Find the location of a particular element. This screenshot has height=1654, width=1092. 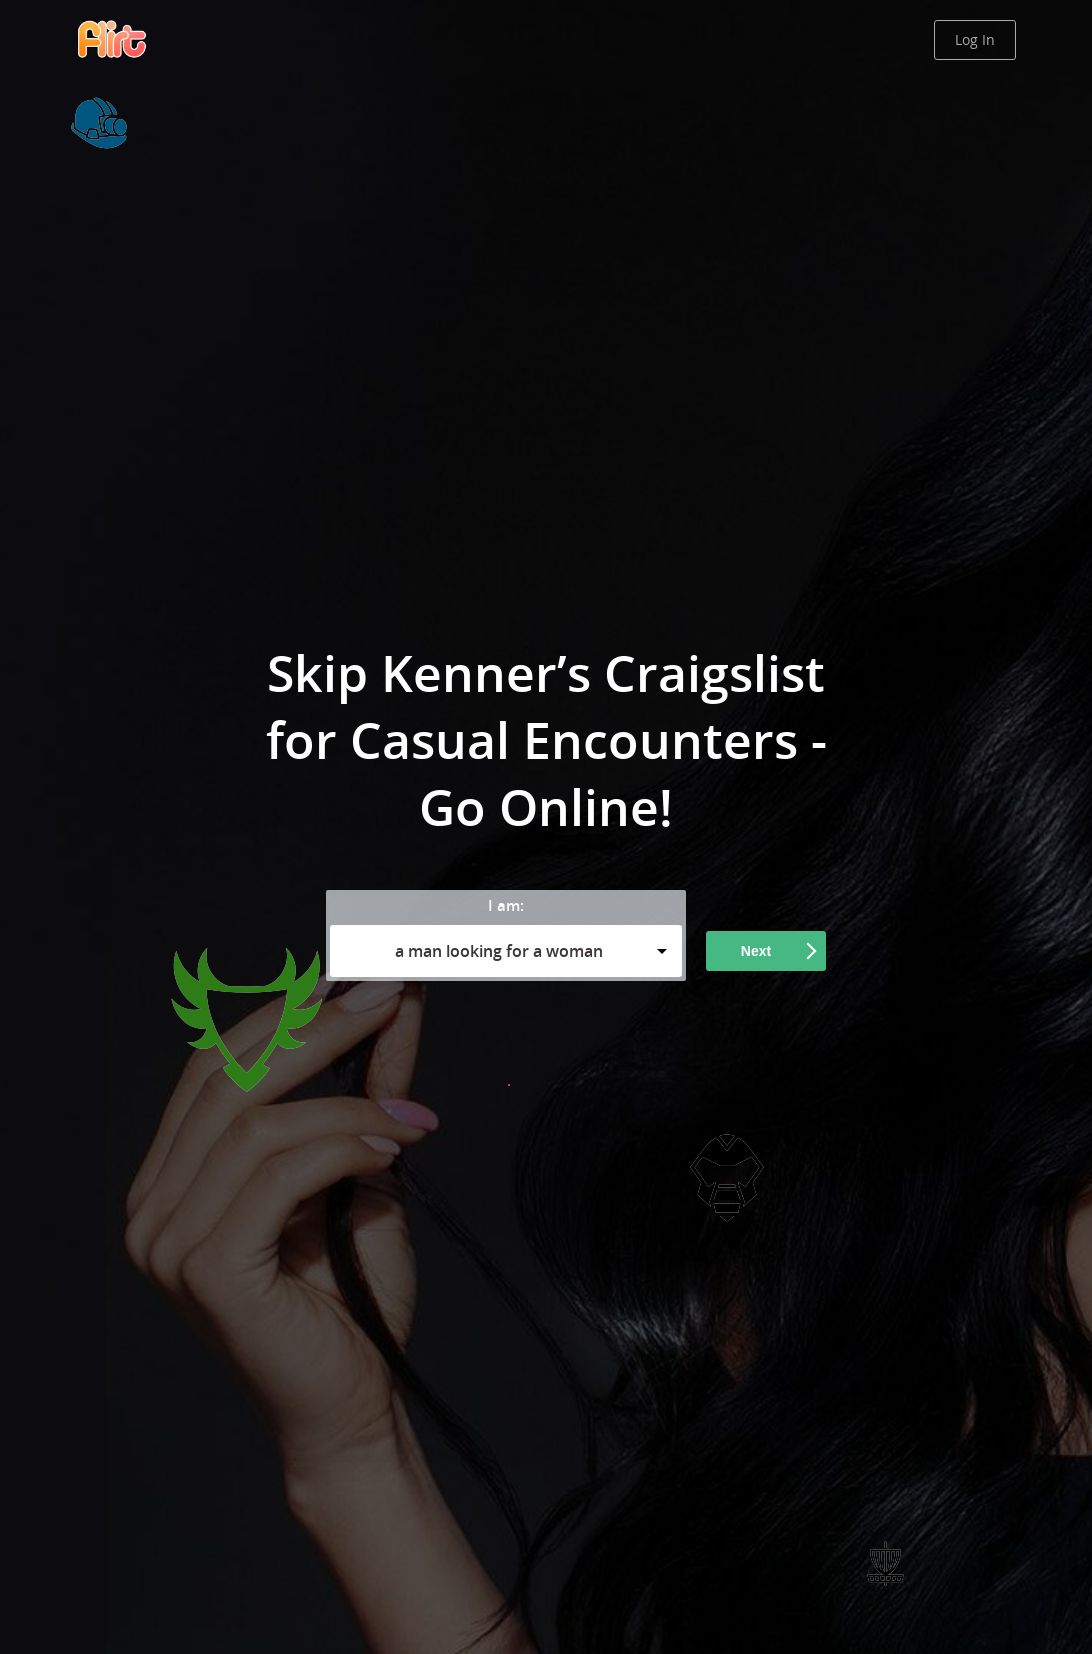

access disc golf course information is located at coordinates (885, 1563).